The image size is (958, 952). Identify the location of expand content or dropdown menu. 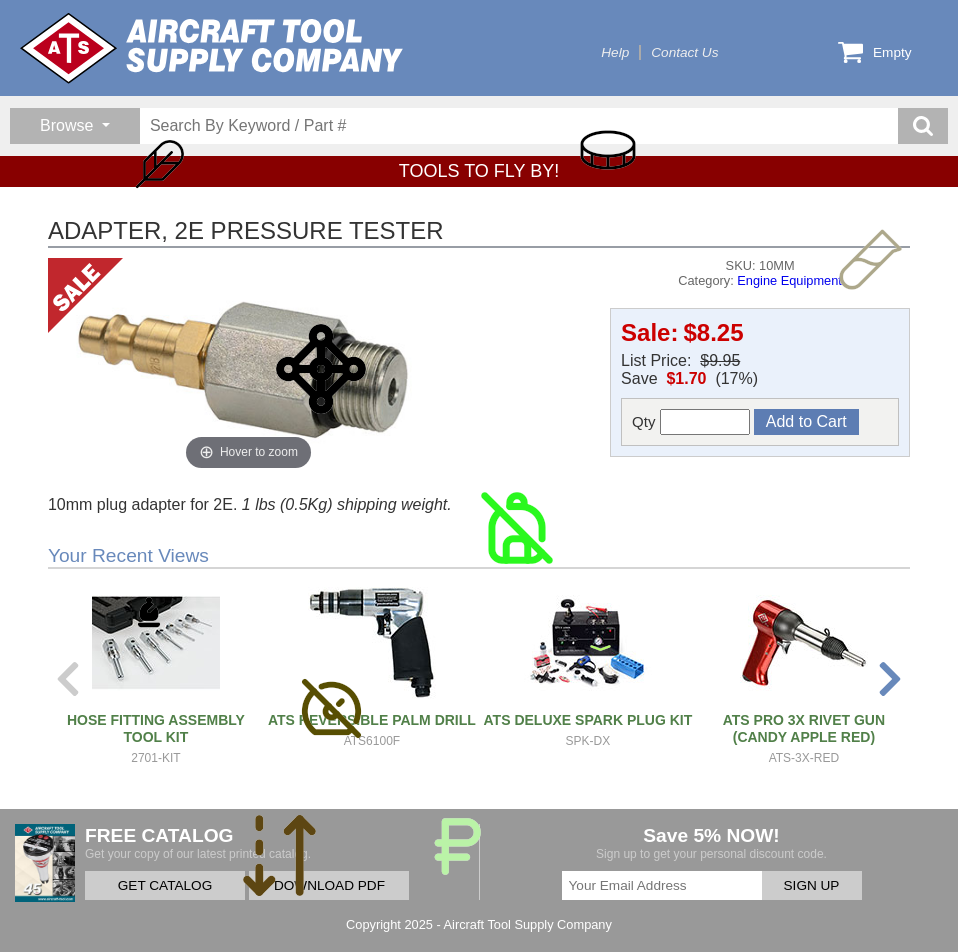
(600, 647).